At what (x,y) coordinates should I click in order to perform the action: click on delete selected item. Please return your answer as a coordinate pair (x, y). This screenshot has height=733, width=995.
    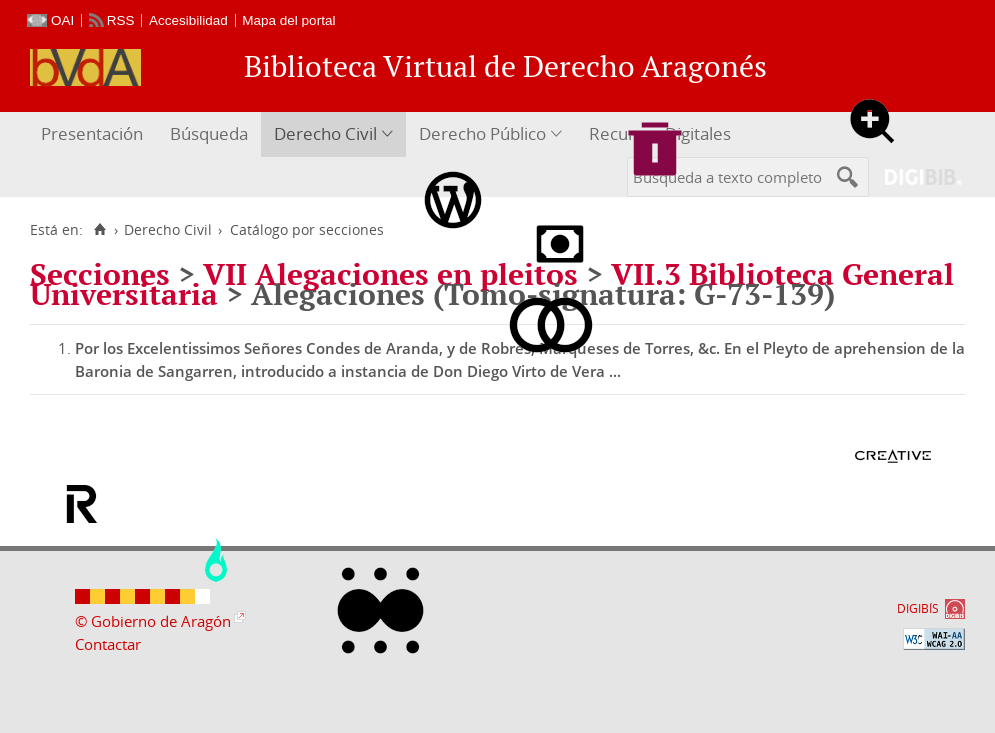
    Looking at the image, I should click on (655, 149).